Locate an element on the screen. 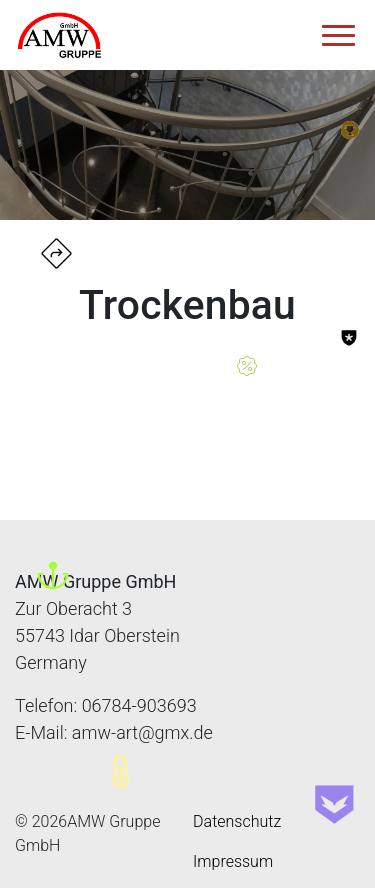 This screenshot has height=888, width=375. view achievements or accomplishments in your feed is located at coordinates (350, 130).